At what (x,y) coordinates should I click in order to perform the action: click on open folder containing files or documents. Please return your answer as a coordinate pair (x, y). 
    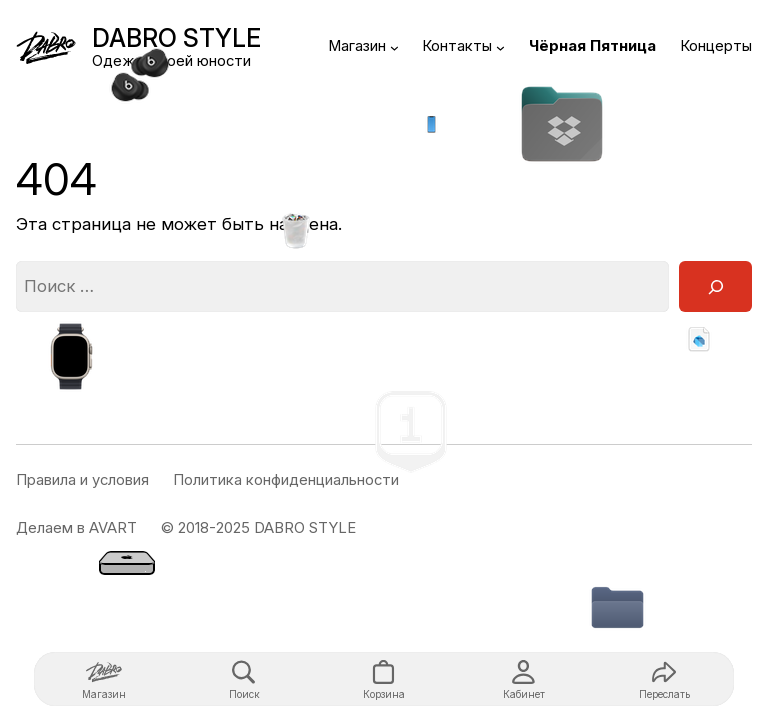
    Looking at the image, I should click on (617, 607).